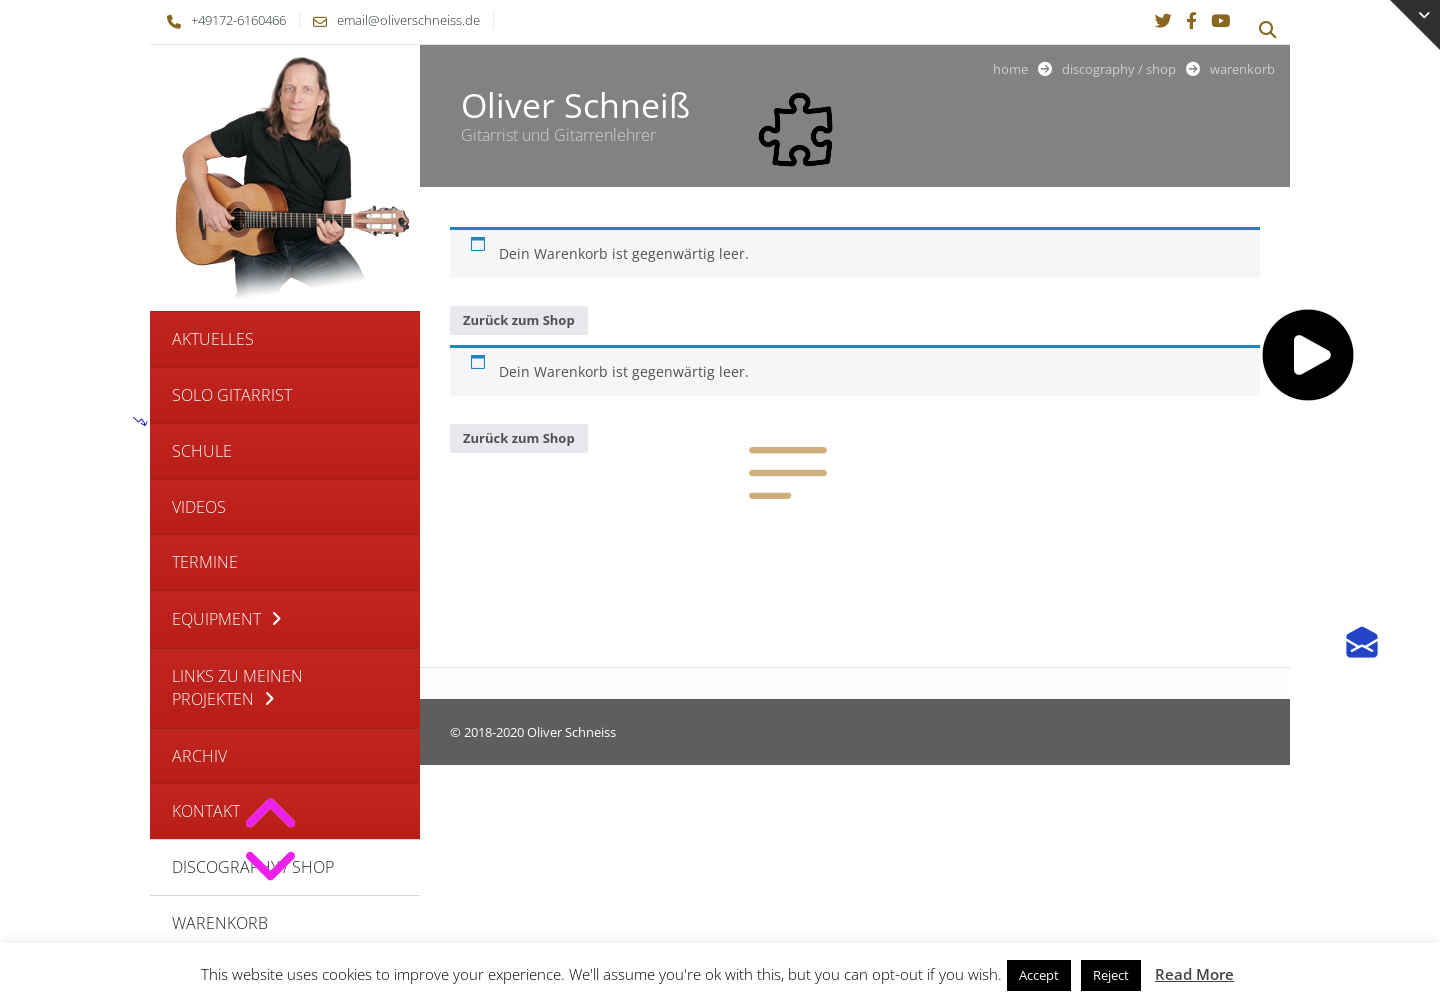  Describe the element at coordinates (797, 131) in the screenshot. I see `access plugins or extensions` at that location.